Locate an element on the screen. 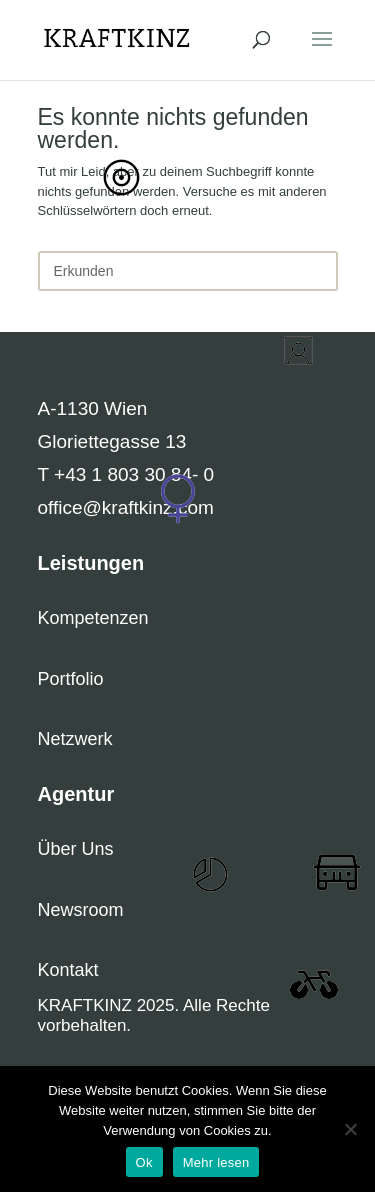  play or access media library is located at coordinates (121, 177).